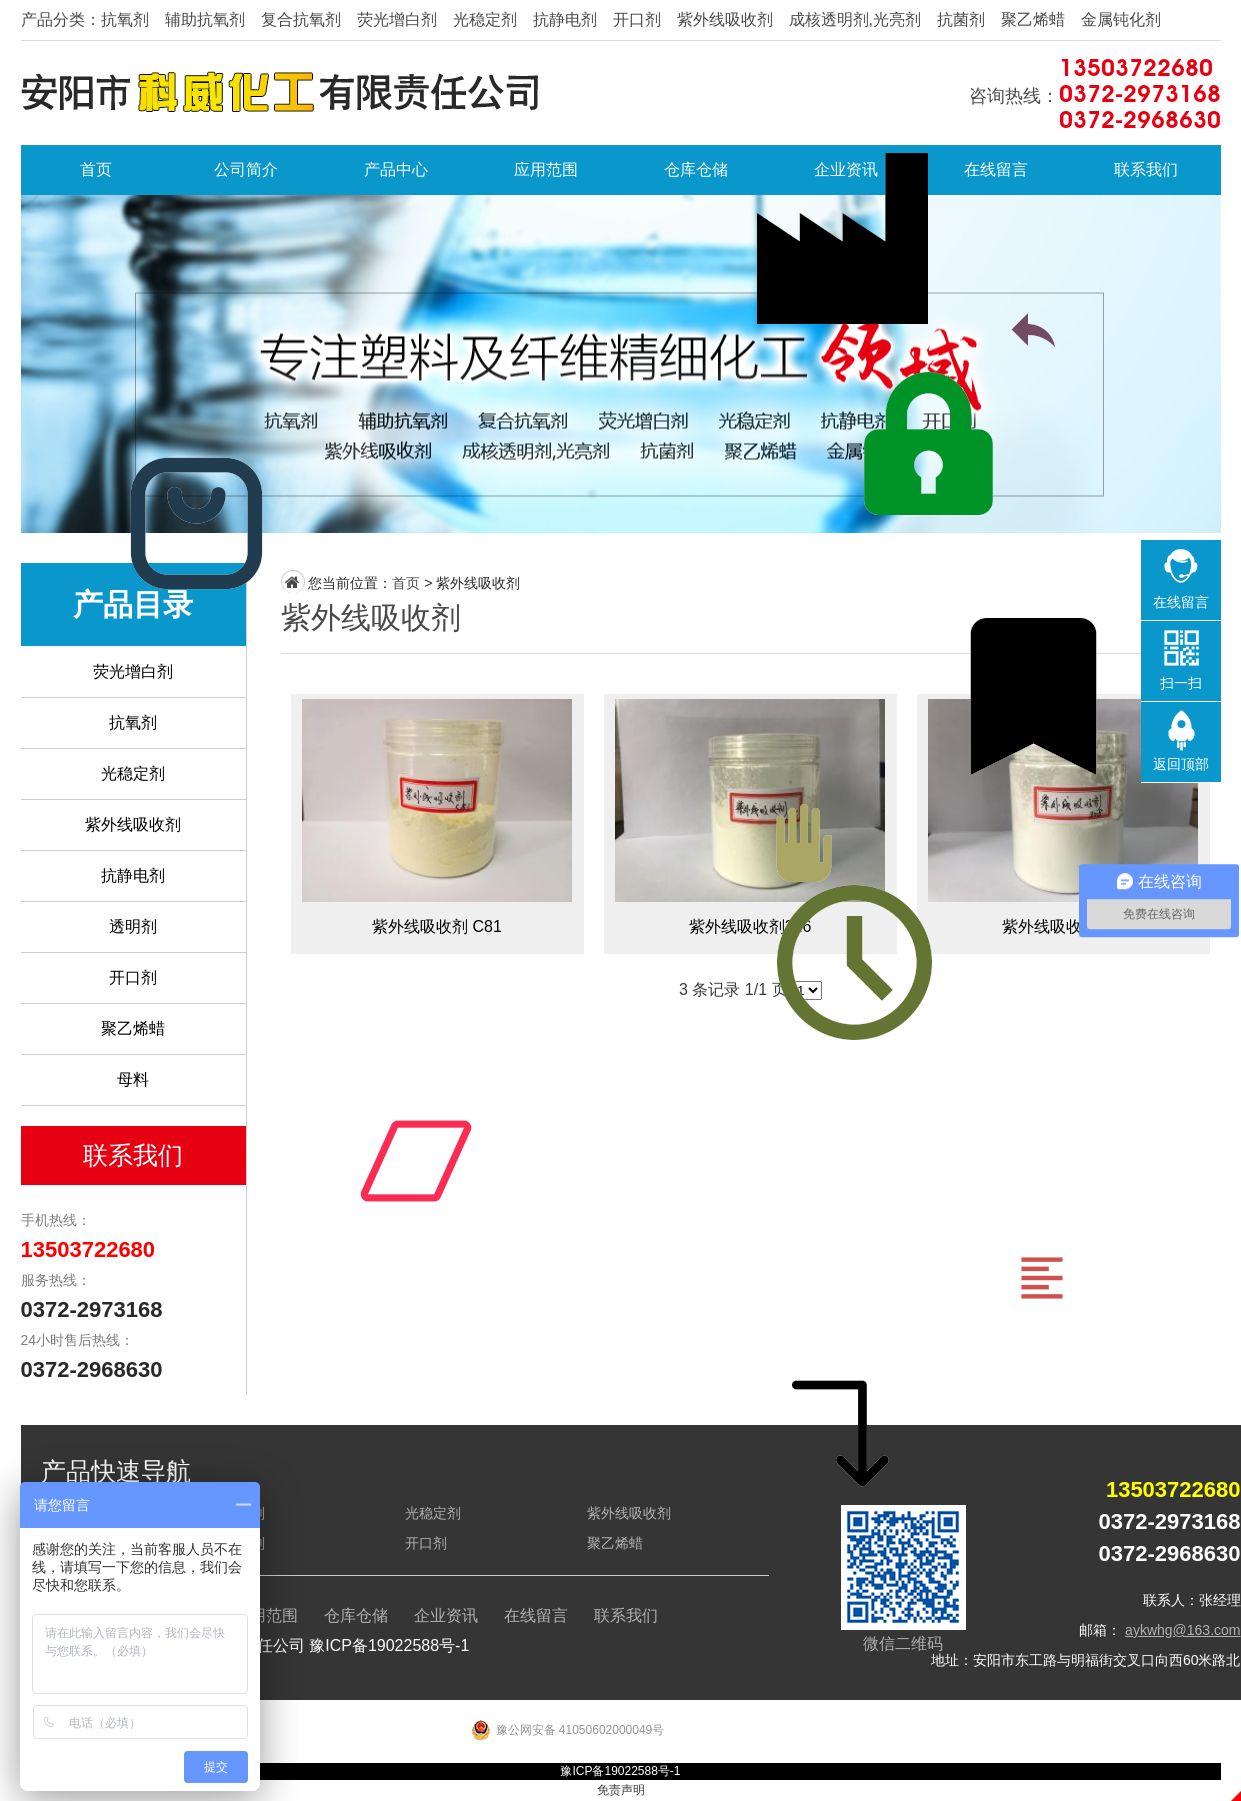  What do you see at coordinates (196, 523) in the screenshot?
I see `open huawei appgallery store` at bounding box center [196, 523].